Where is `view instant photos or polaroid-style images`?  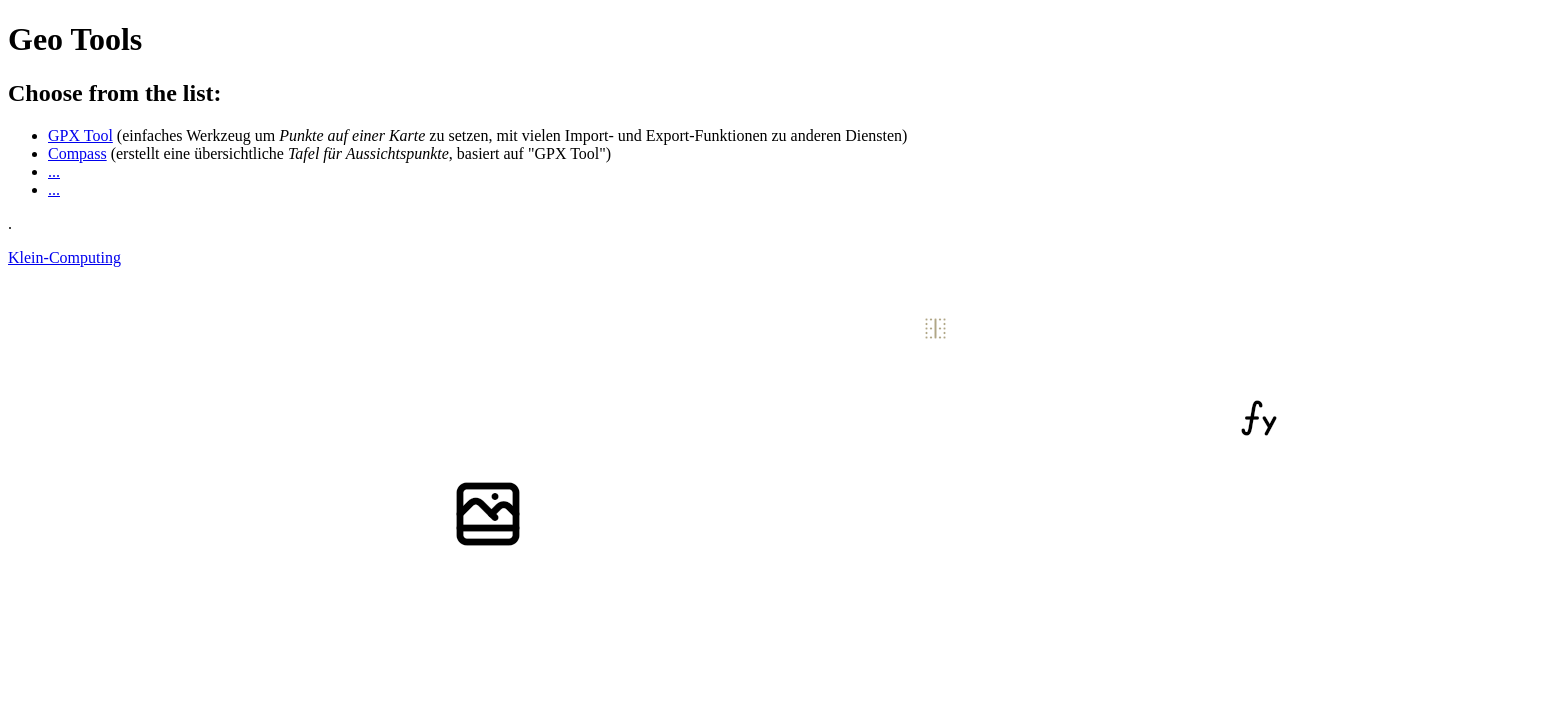 view instant photos or polaroid-style images is located at coordinates (488, 514).